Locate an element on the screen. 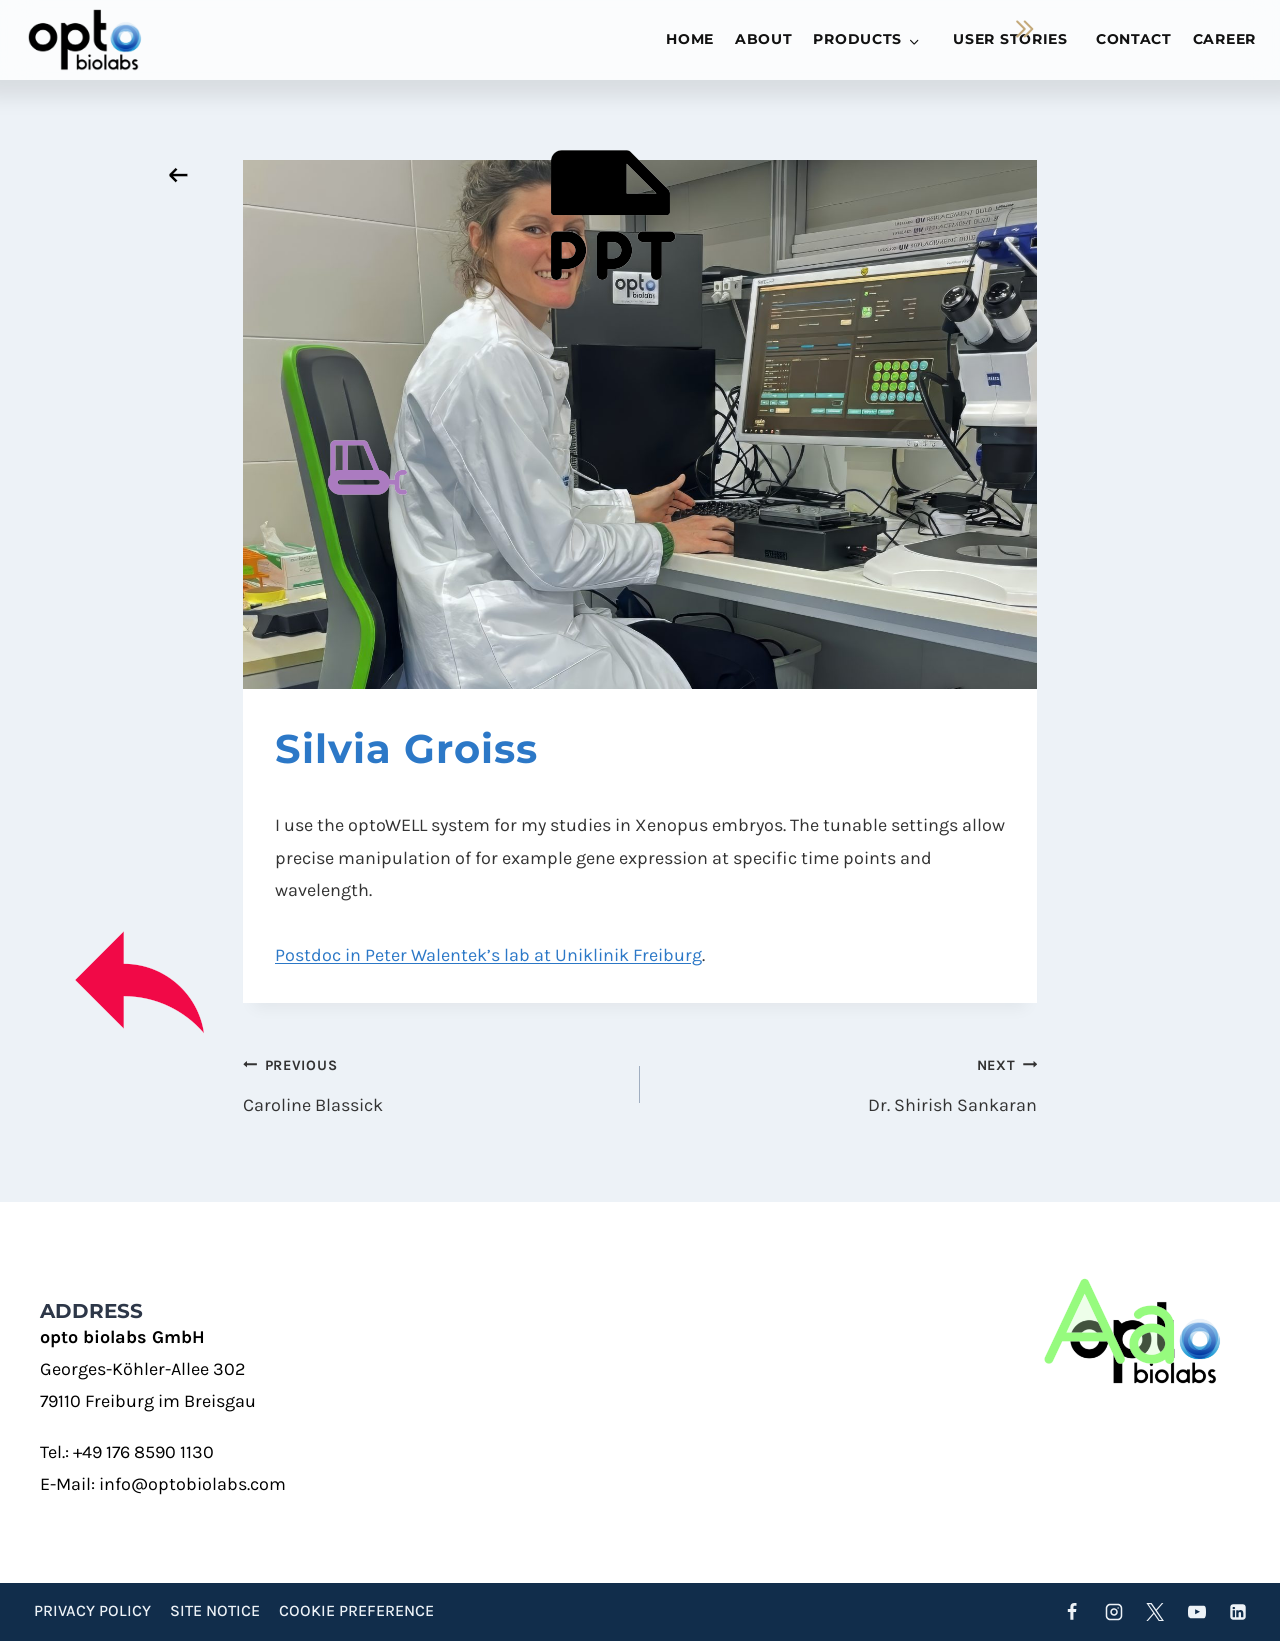 The height and width of the screenshot is (1641, 1280). construction or building feature is located at coordinates (367, 467).